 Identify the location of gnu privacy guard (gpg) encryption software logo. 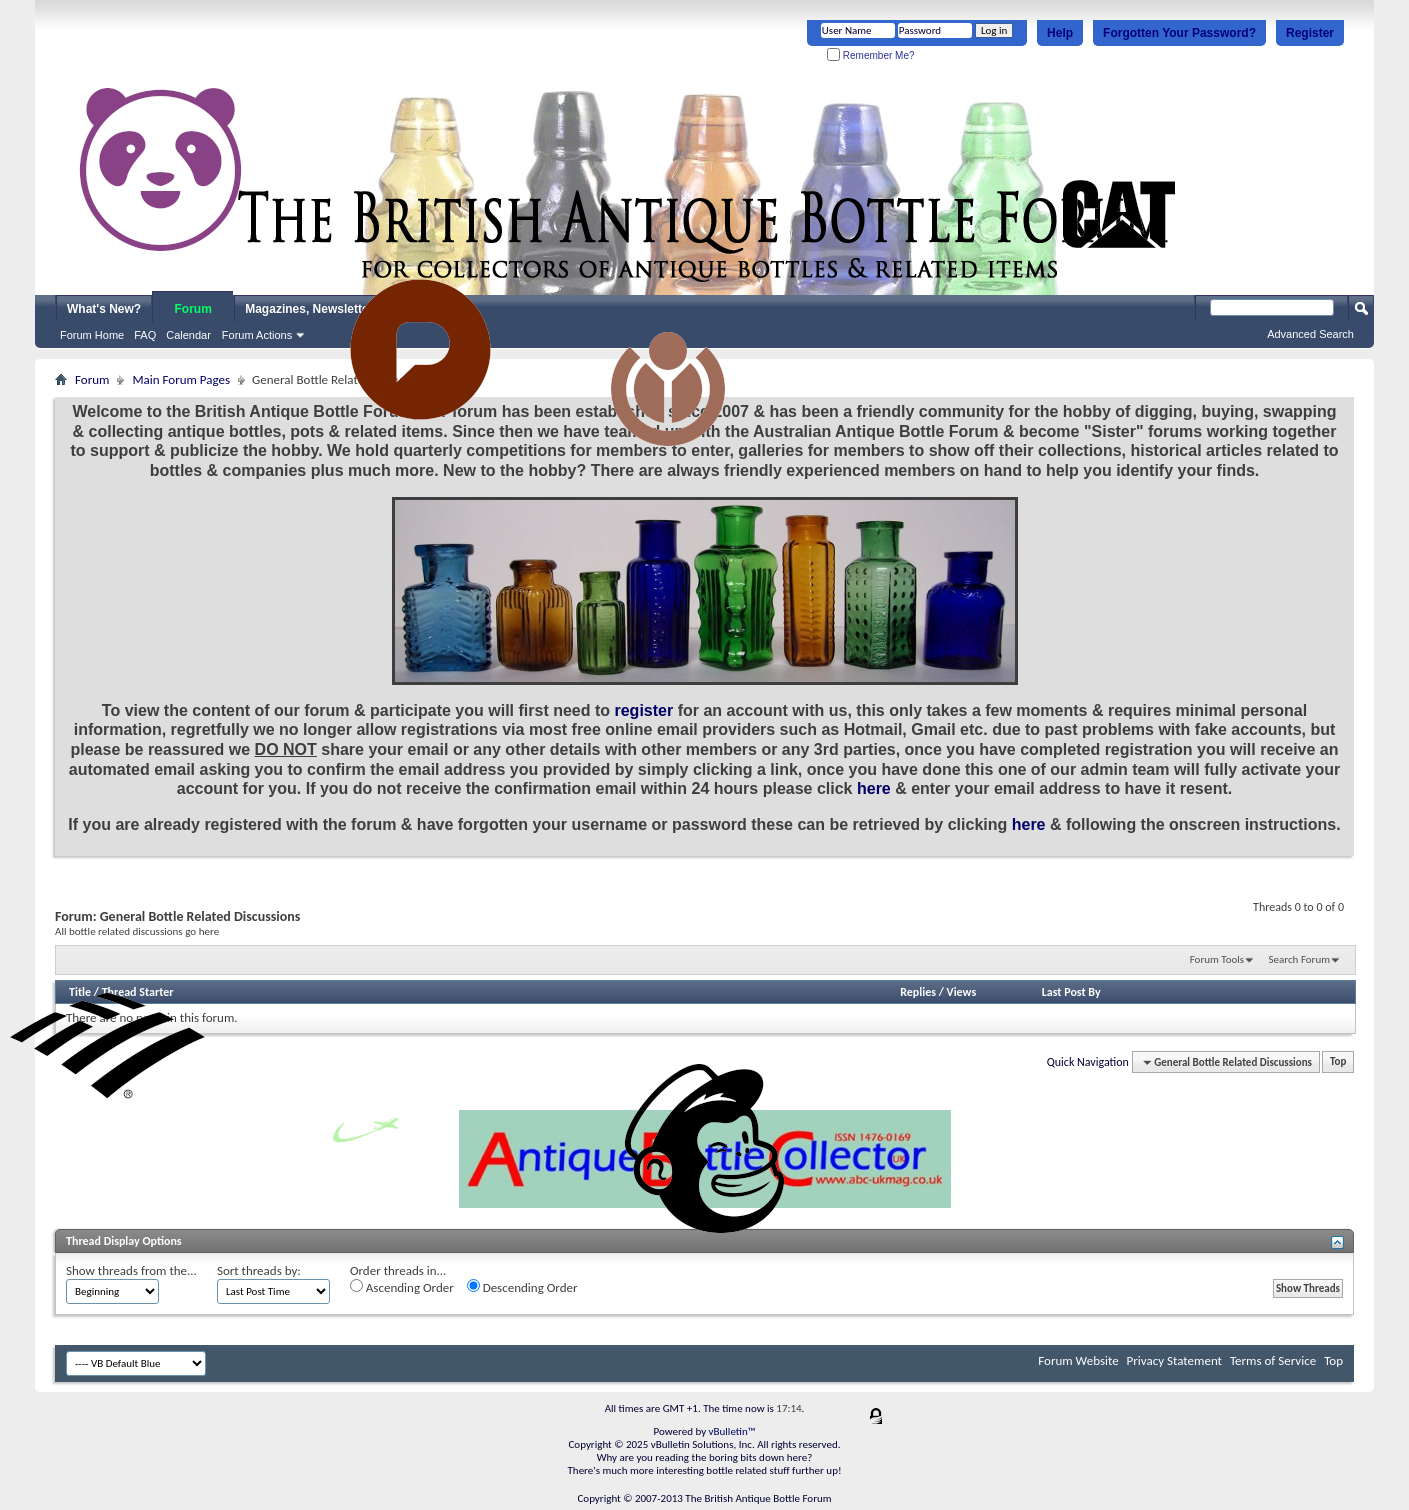
(876, 1416).